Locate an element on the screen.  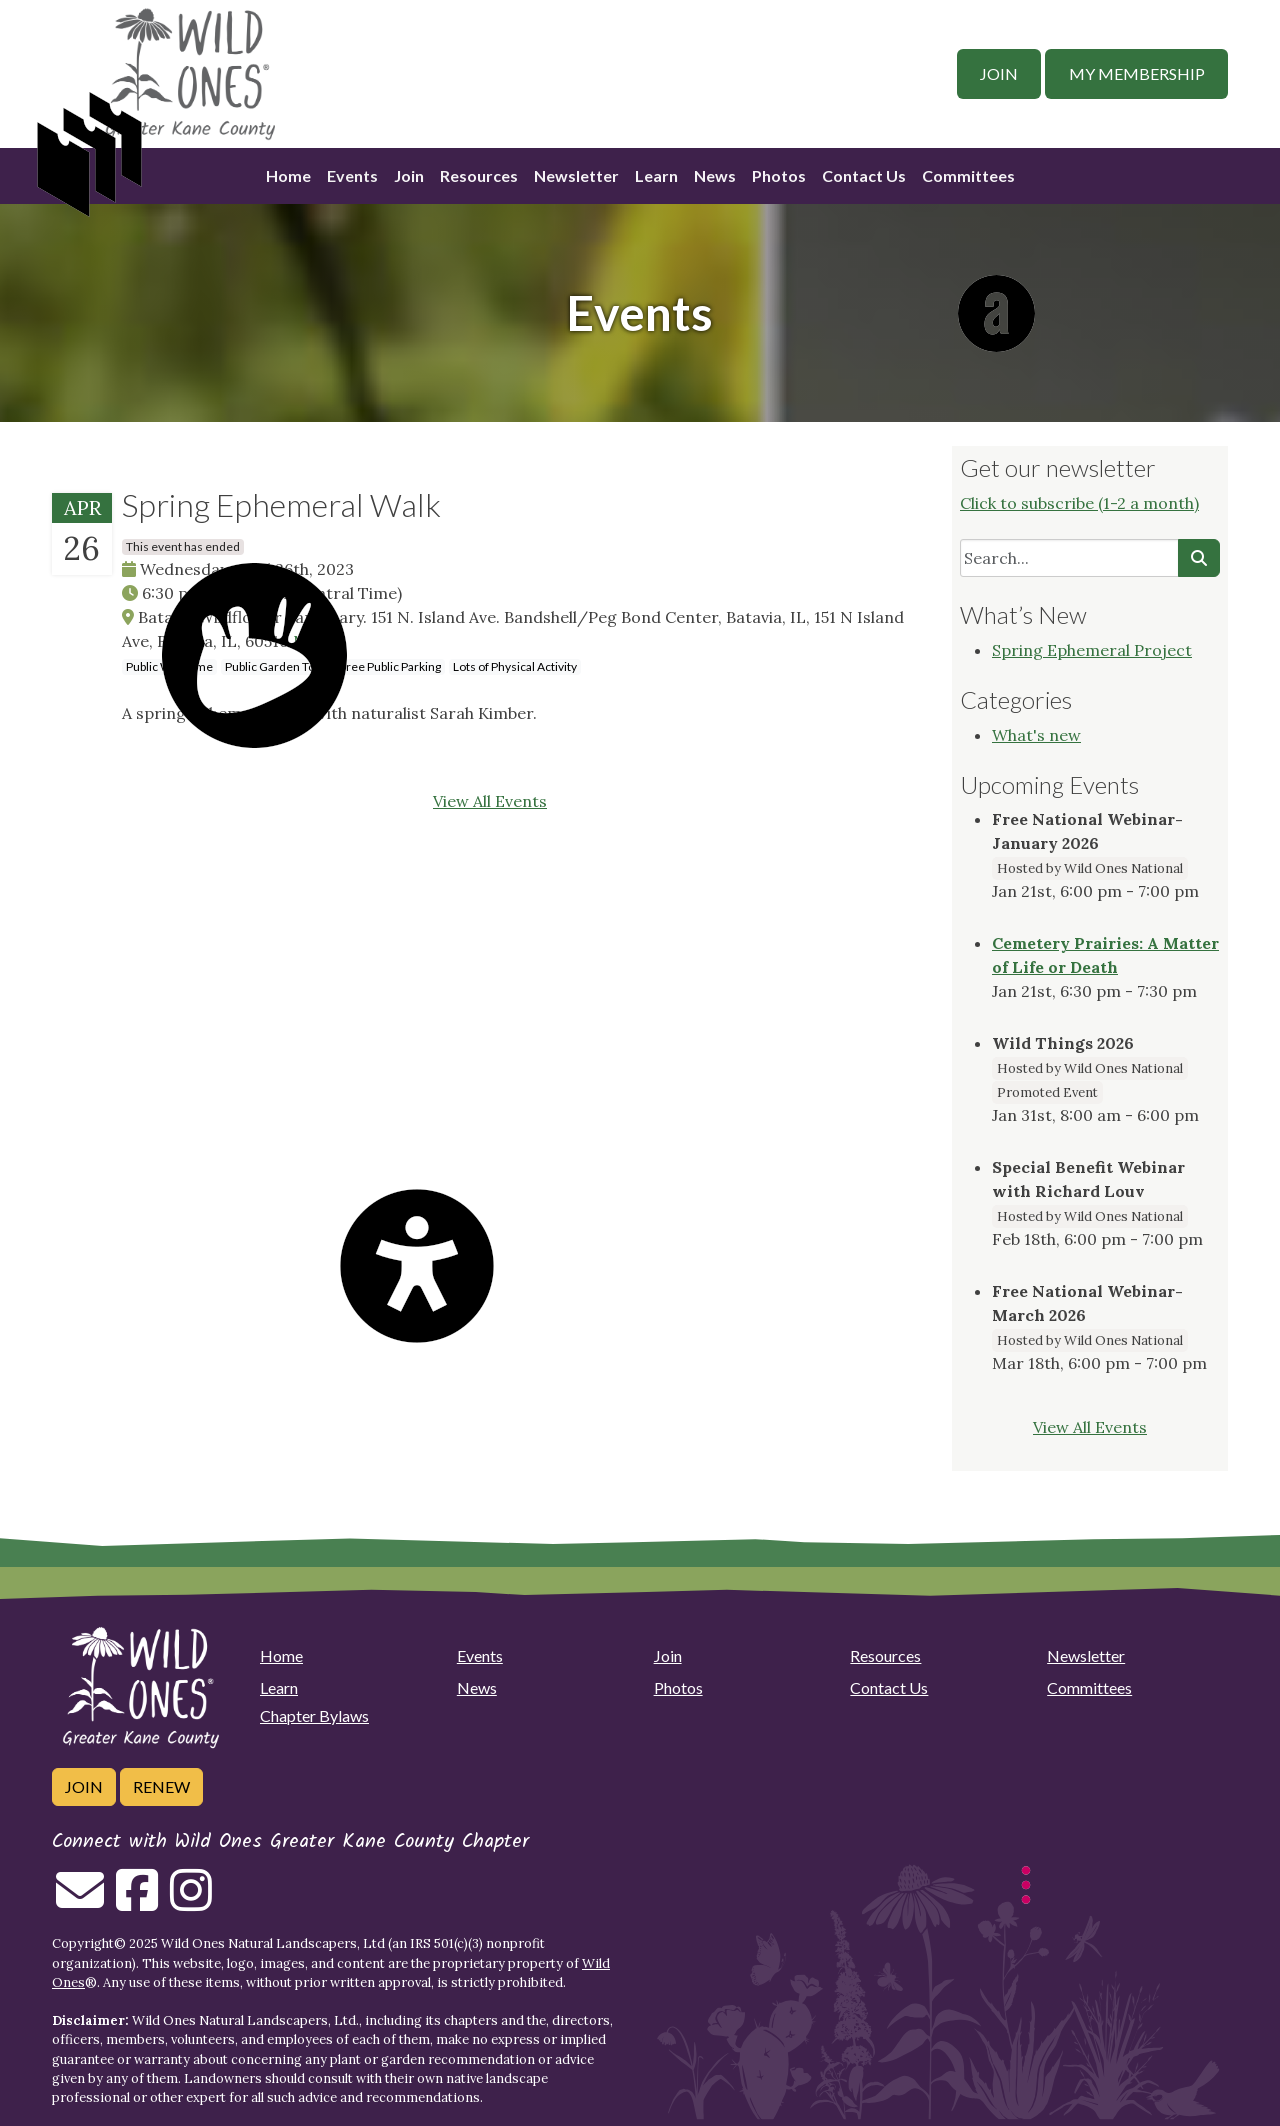
open more options menu is located at coordinates (1026, 1885).